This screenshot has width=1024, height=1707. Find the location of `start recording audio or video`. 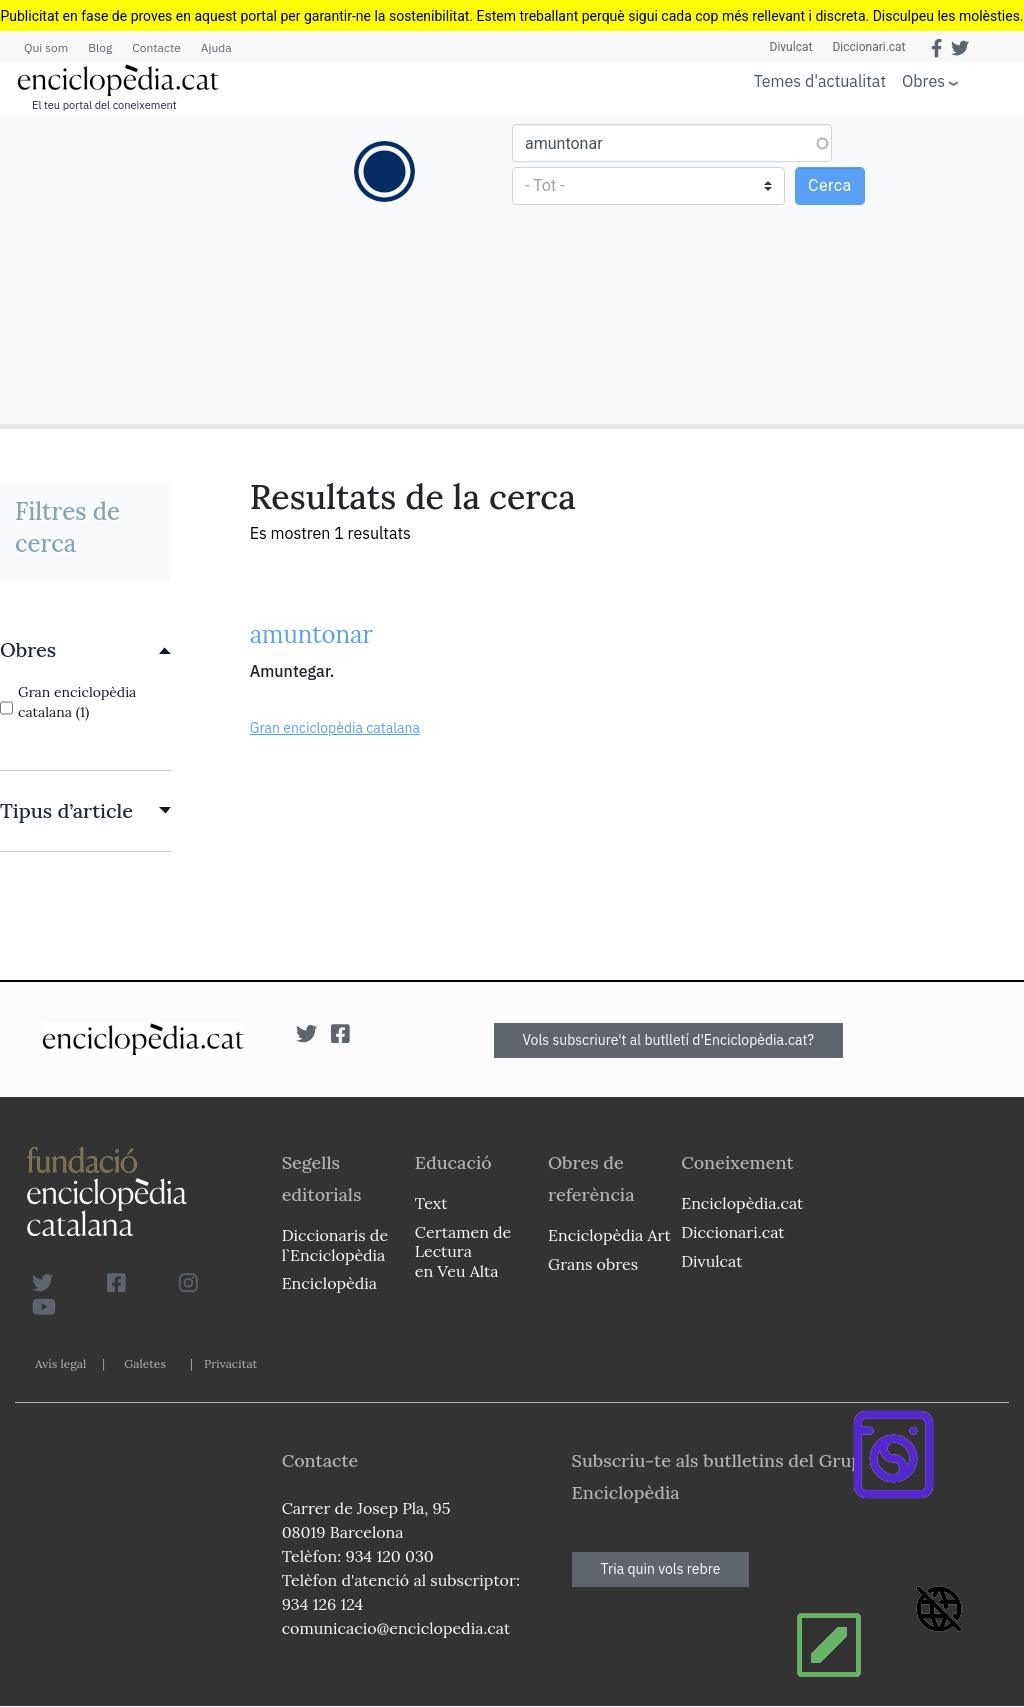

start recording audio or video is located at coordinates (384, 171).